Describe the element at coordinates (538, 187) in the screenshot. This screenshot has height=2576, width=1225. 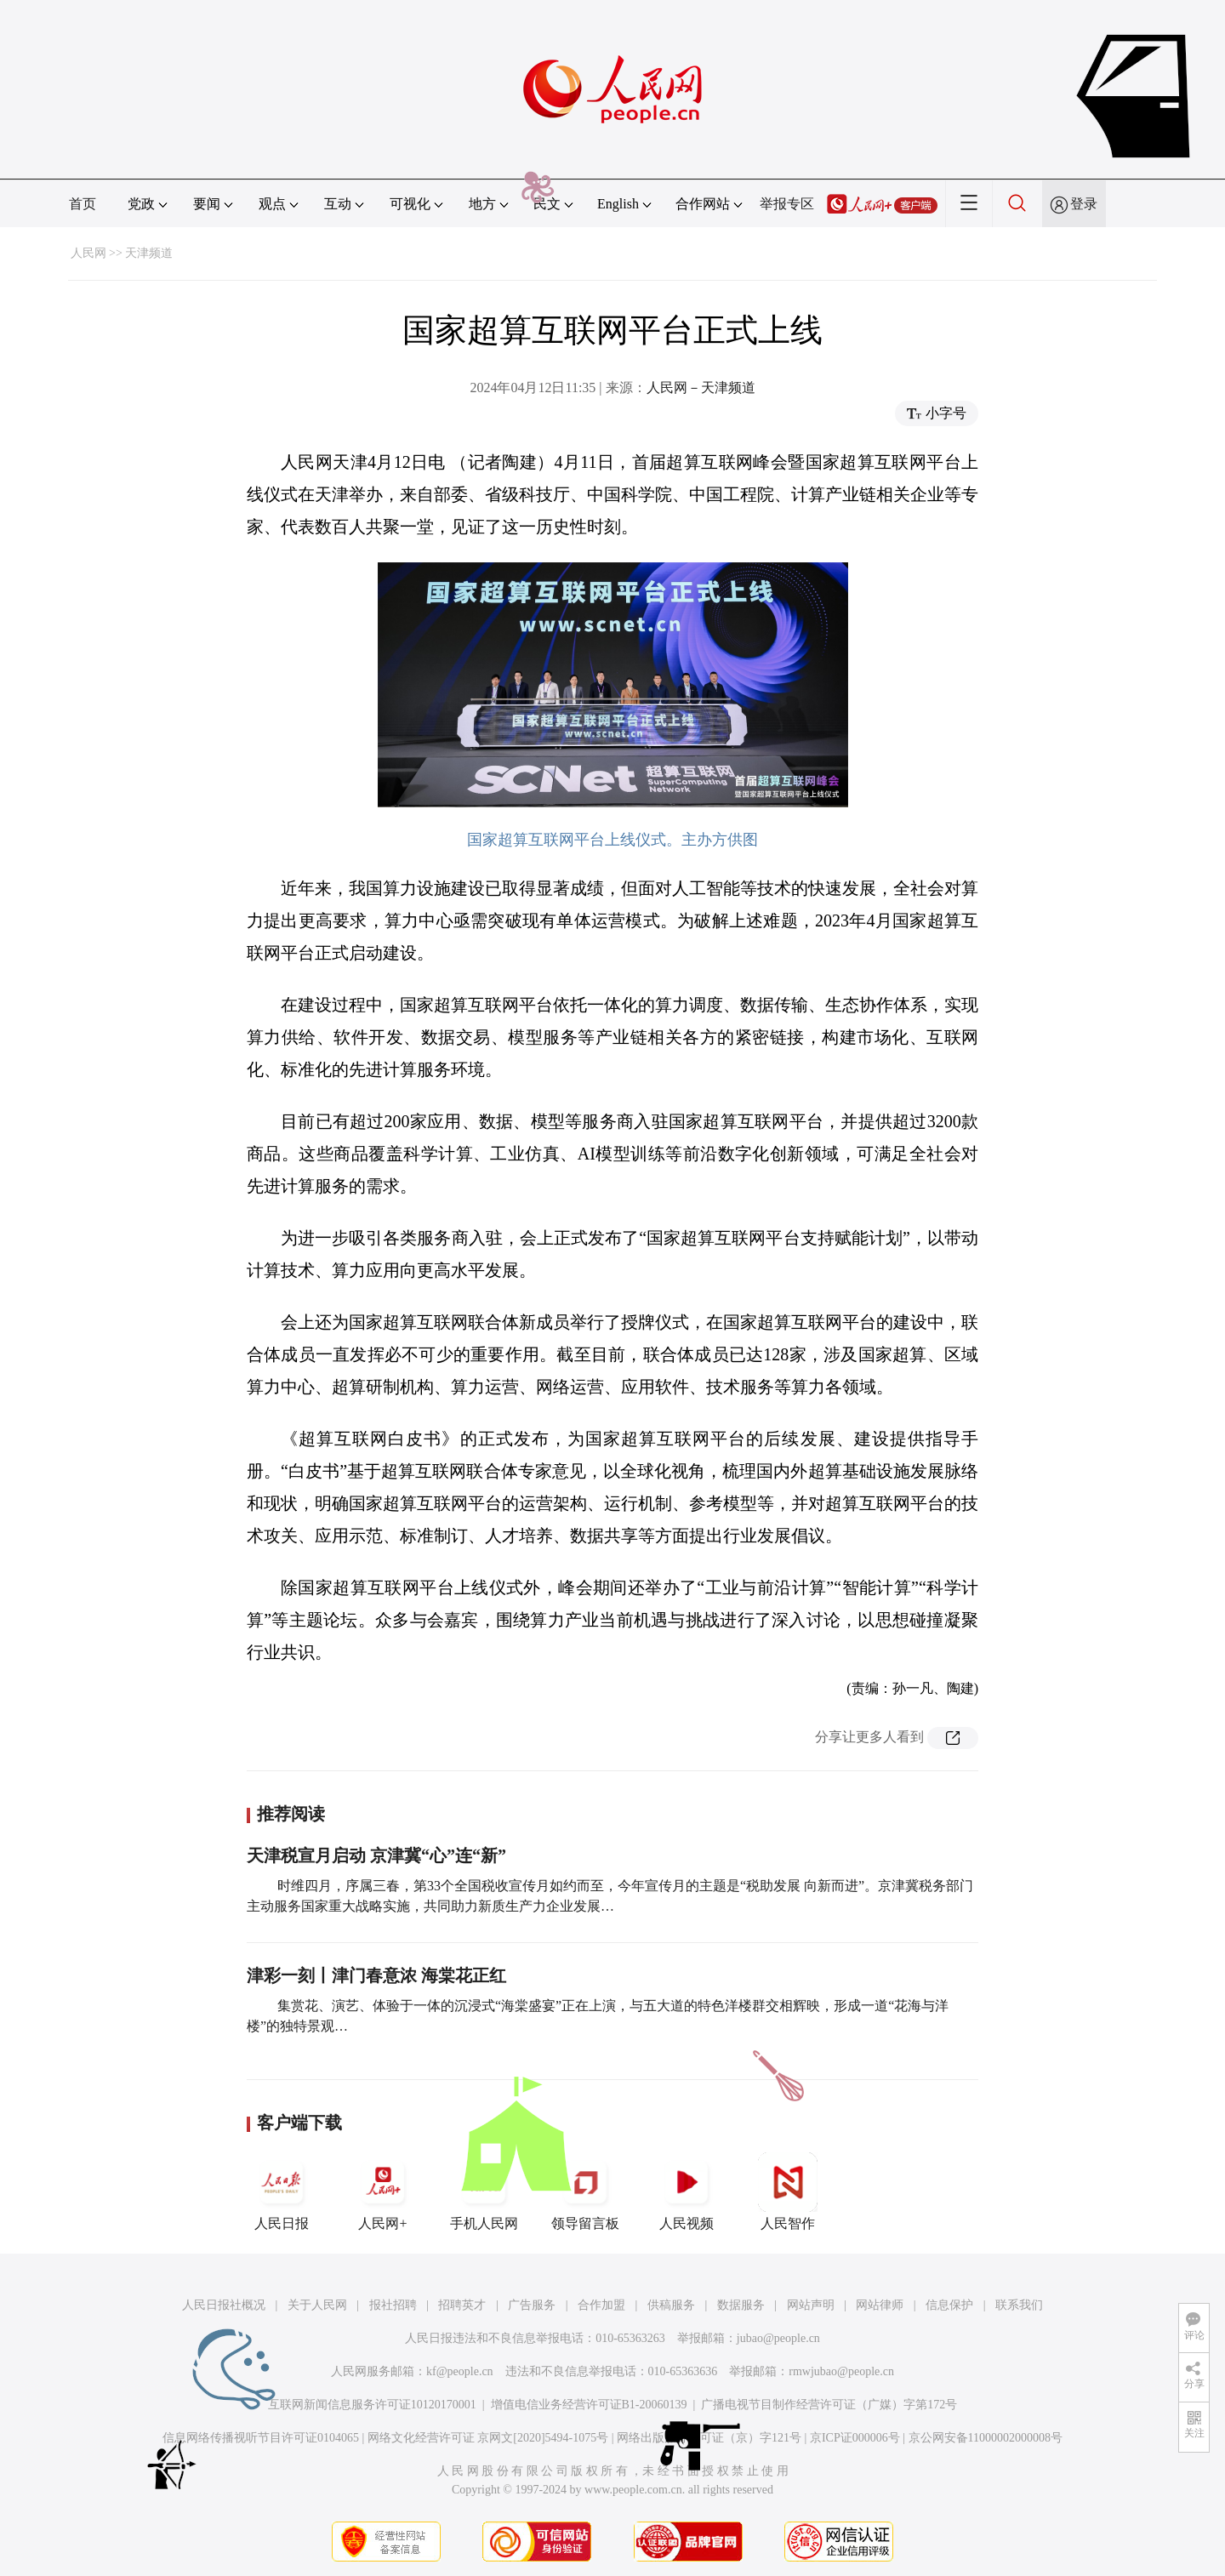
I see `indicates an aquatic or ocean-themed game element` at that location.